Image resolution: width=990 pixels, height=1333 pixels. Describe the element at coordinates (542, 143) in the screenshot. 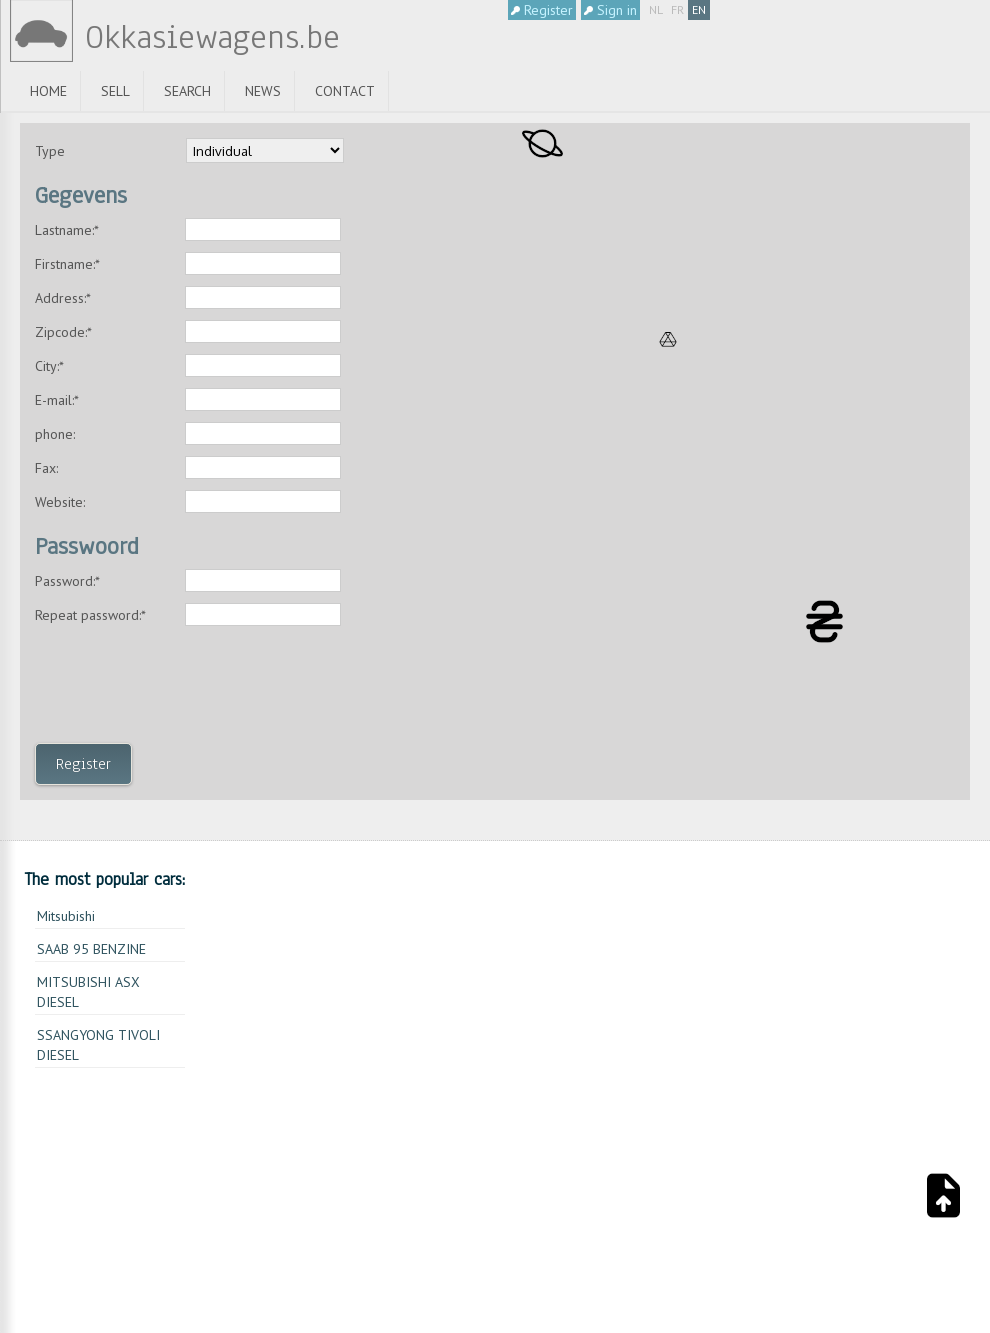

I see `explore global or worldwide content` at that location.